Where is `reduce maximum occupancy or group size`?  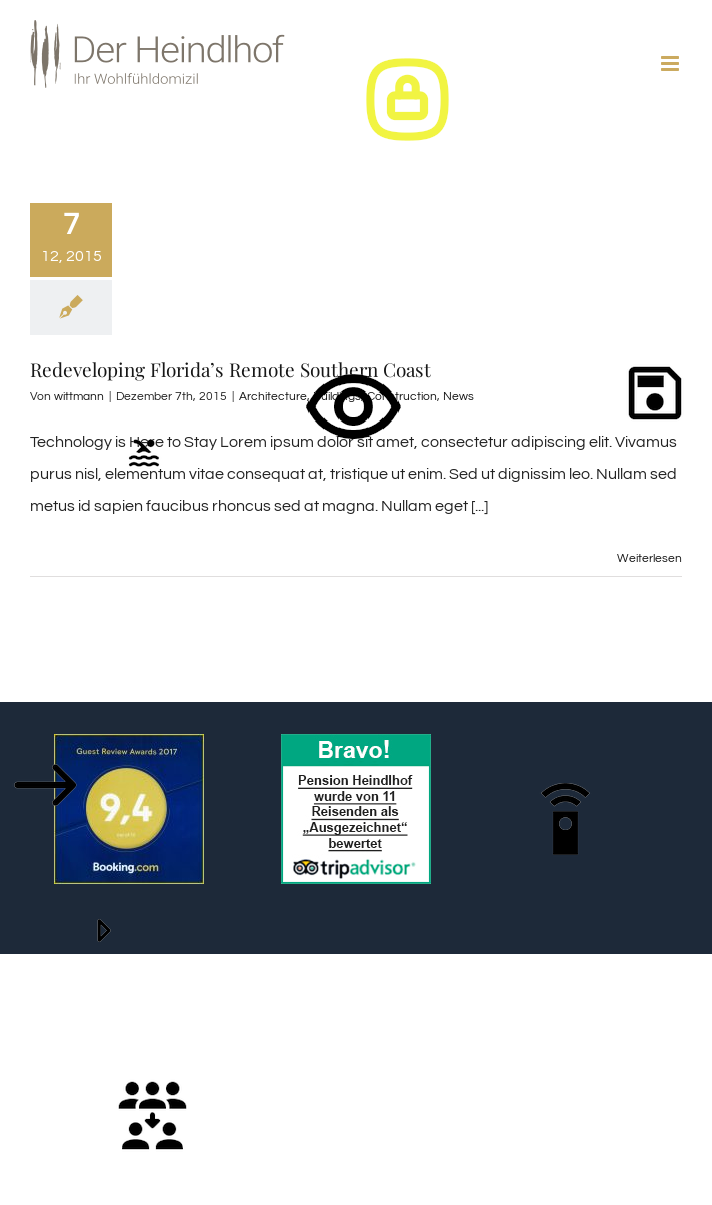
reduce maximum occupancy or group size is located at coordinates (152, 1115).